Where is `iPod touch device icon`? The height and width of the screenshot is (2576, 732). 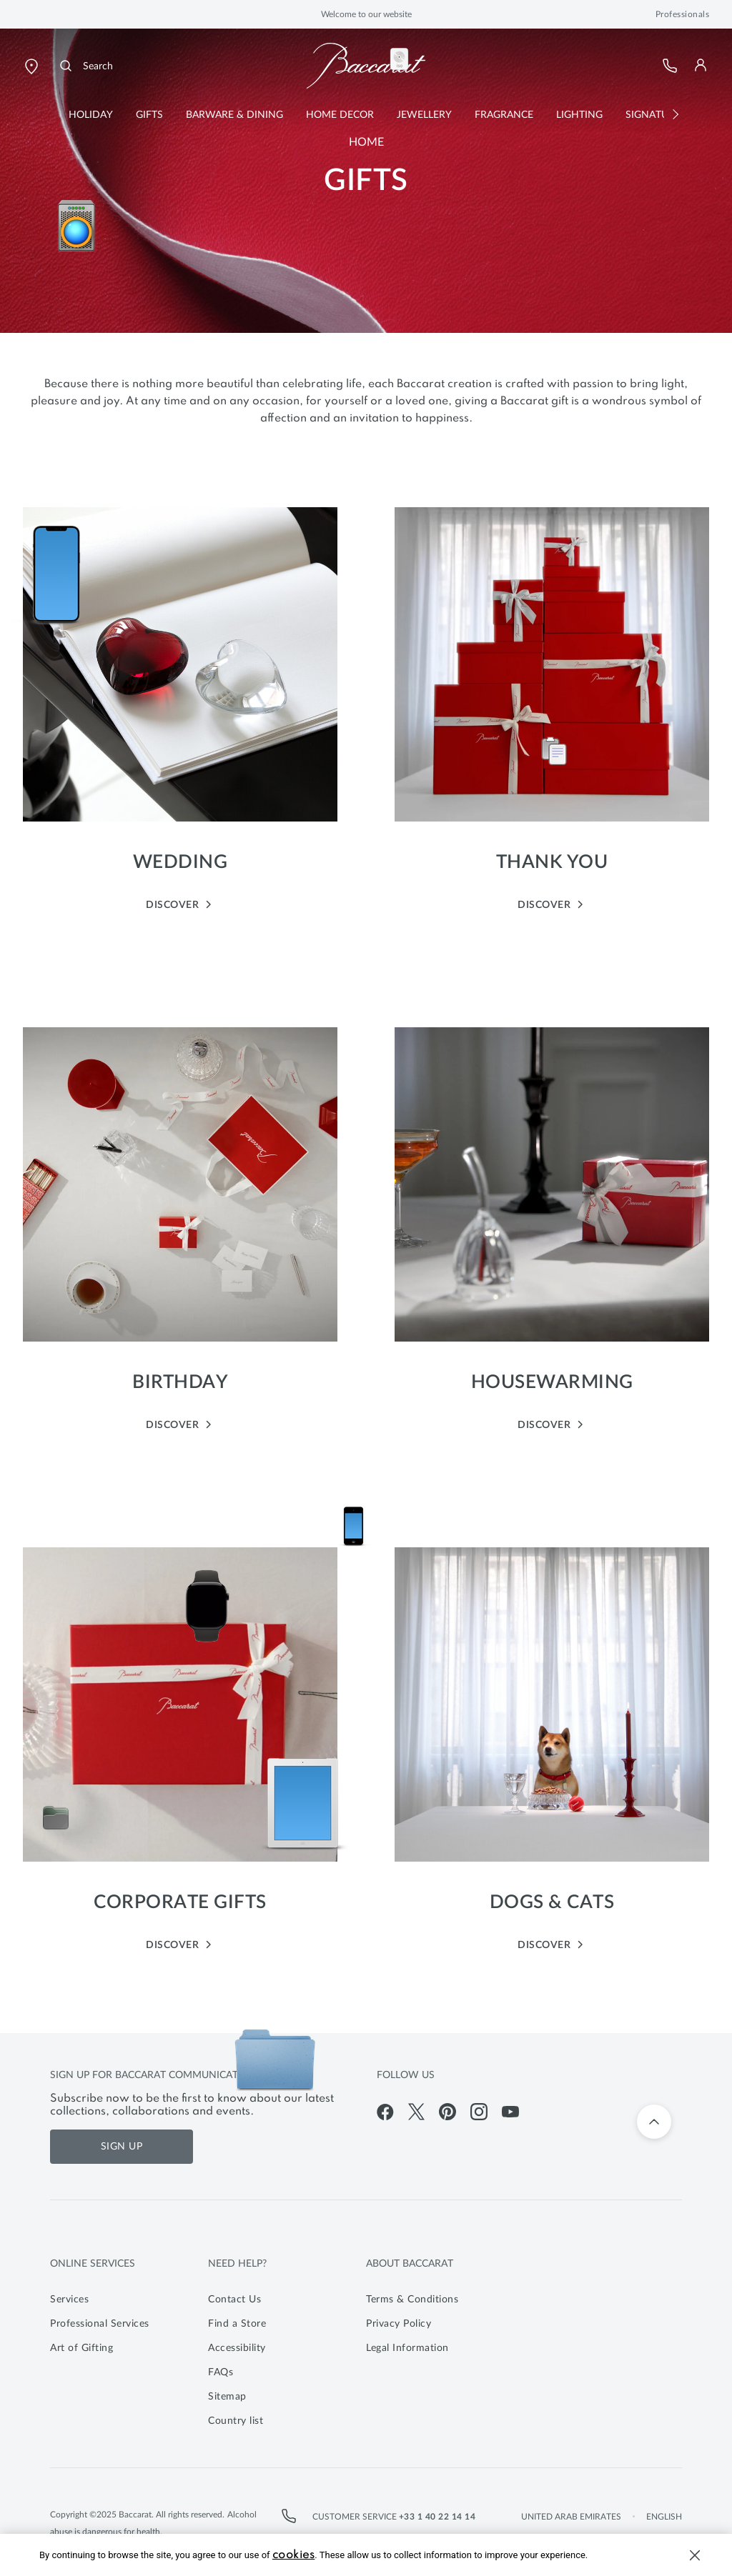
iPod touch device icon is located at coordinates (353, 1525).